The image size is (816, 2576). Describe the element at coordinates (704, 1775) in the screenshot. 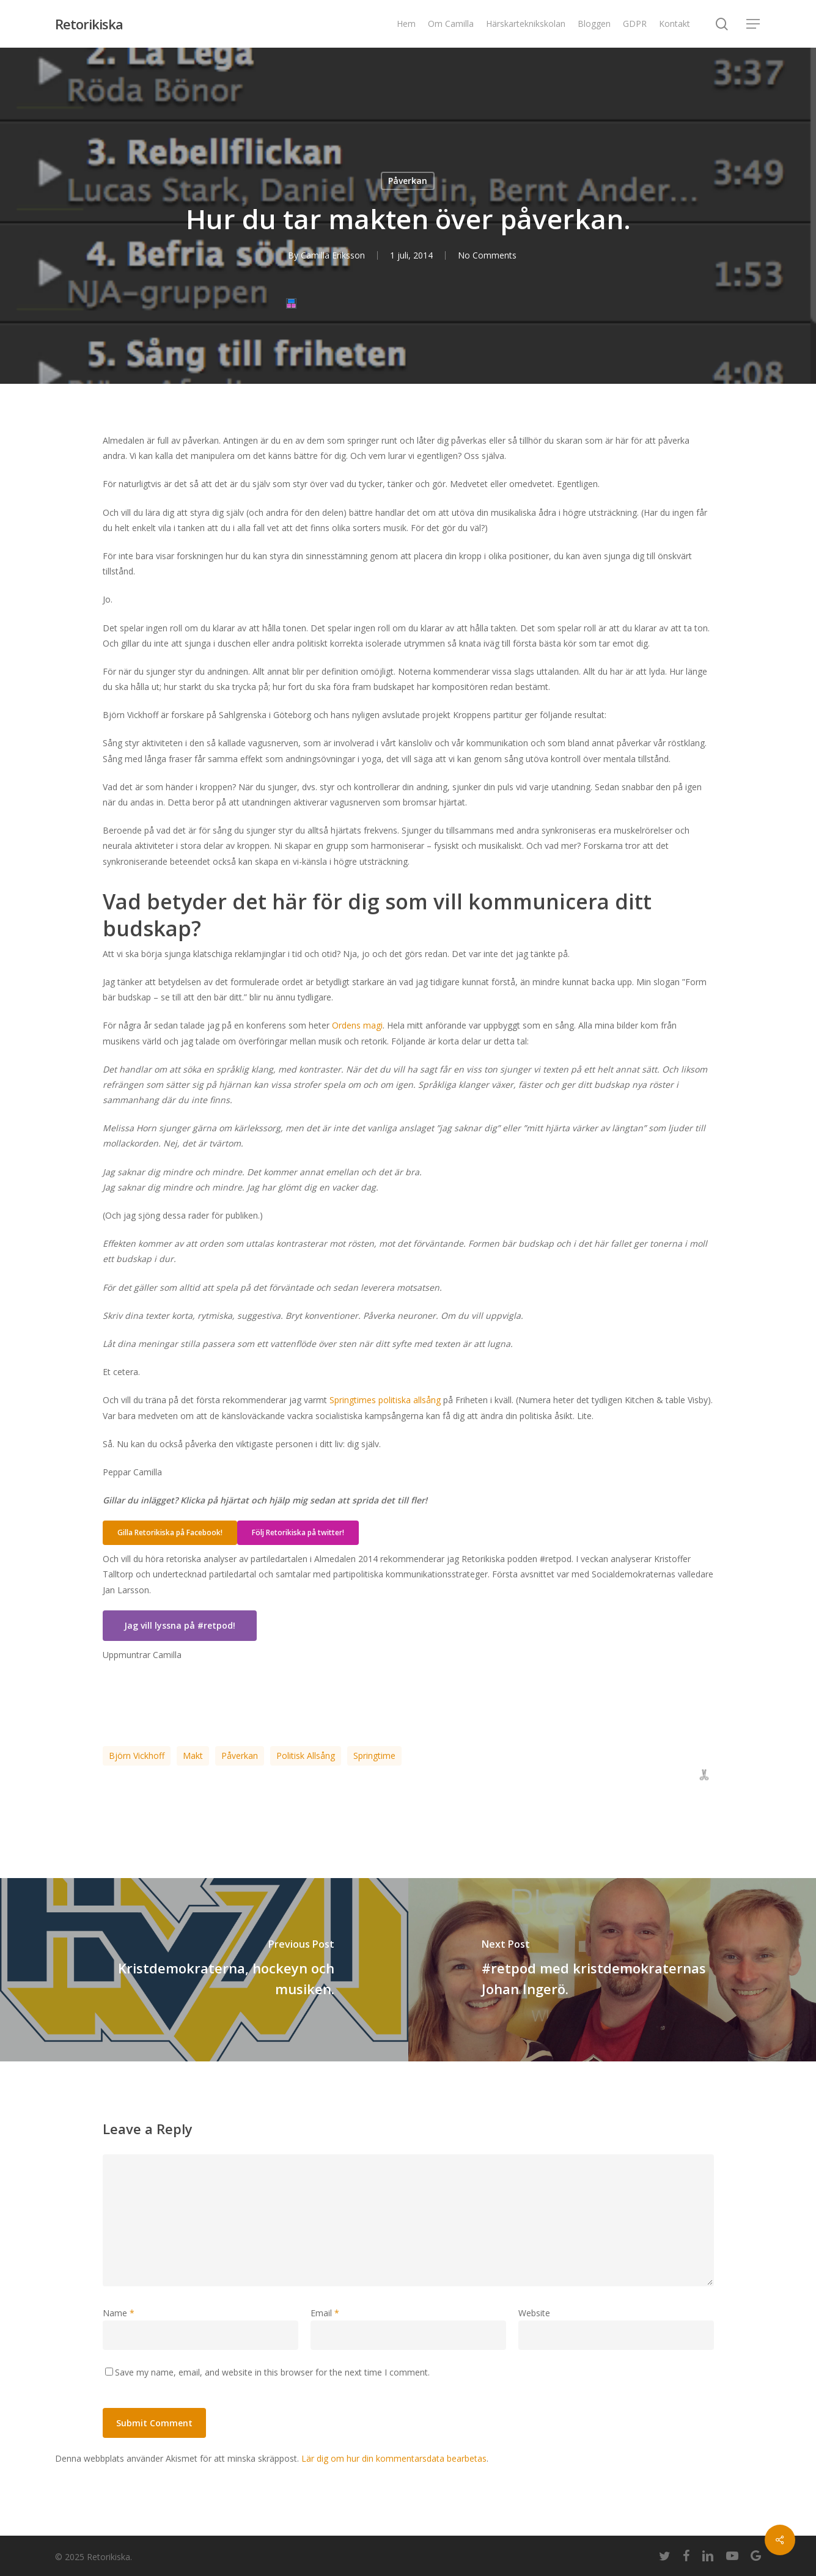

I see `cut selected content to clipboard` at that location.